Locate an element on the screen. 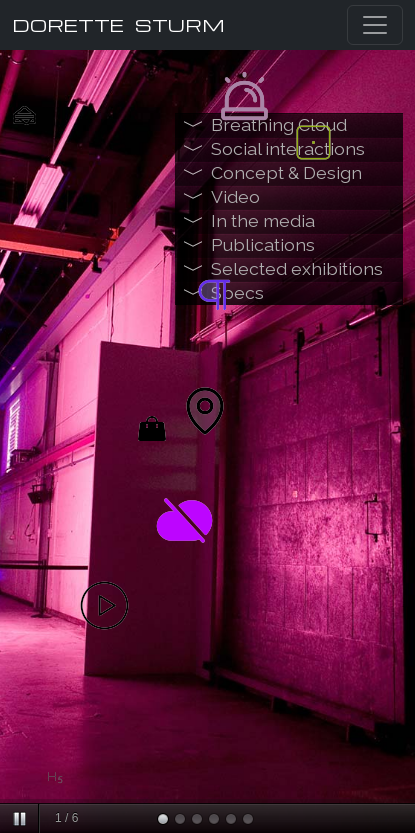 The height and width of the screenshot is (833, 415). view location on map is located at coordinates (205, 411).